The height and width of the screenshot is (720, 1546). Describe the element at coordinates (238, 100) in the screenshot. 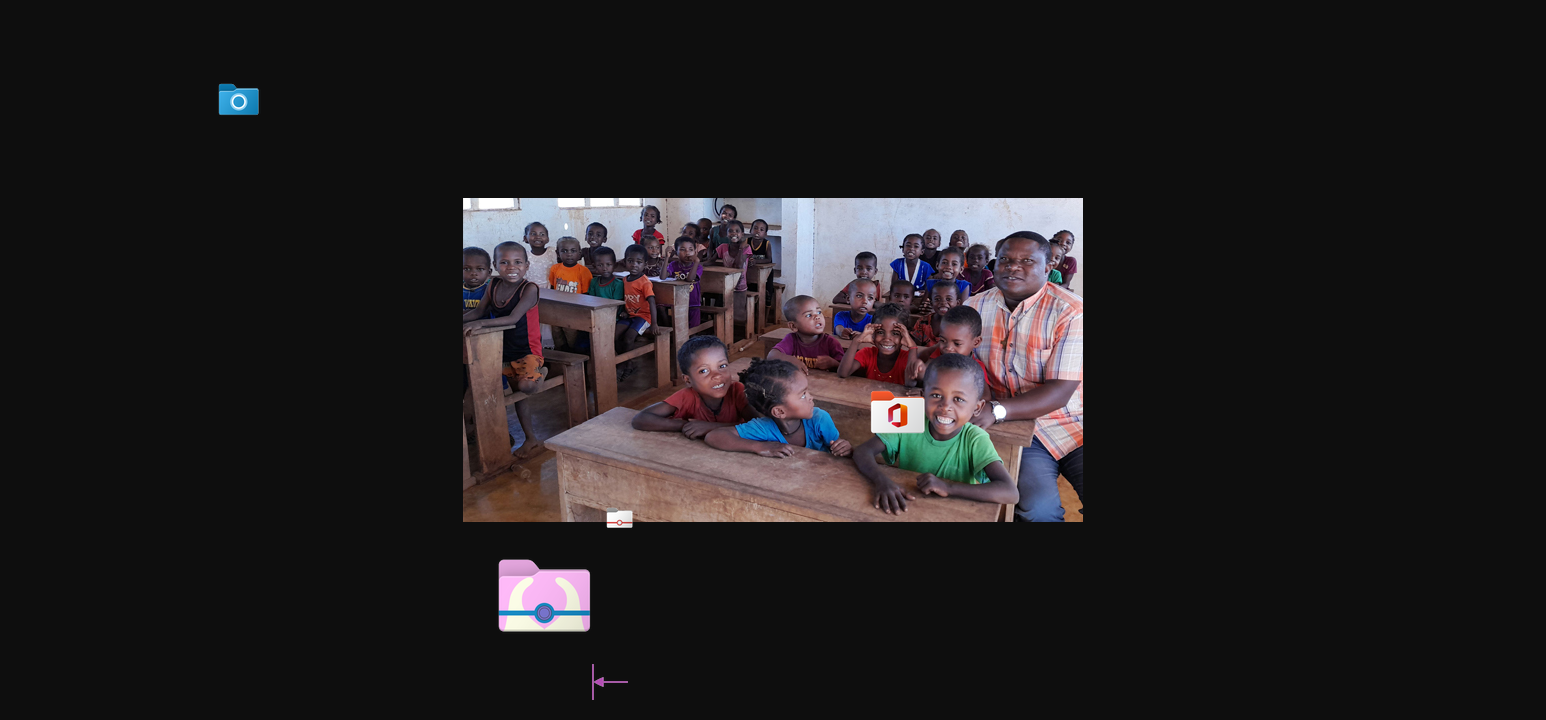

I see `open cortana-related files folder` at that location.